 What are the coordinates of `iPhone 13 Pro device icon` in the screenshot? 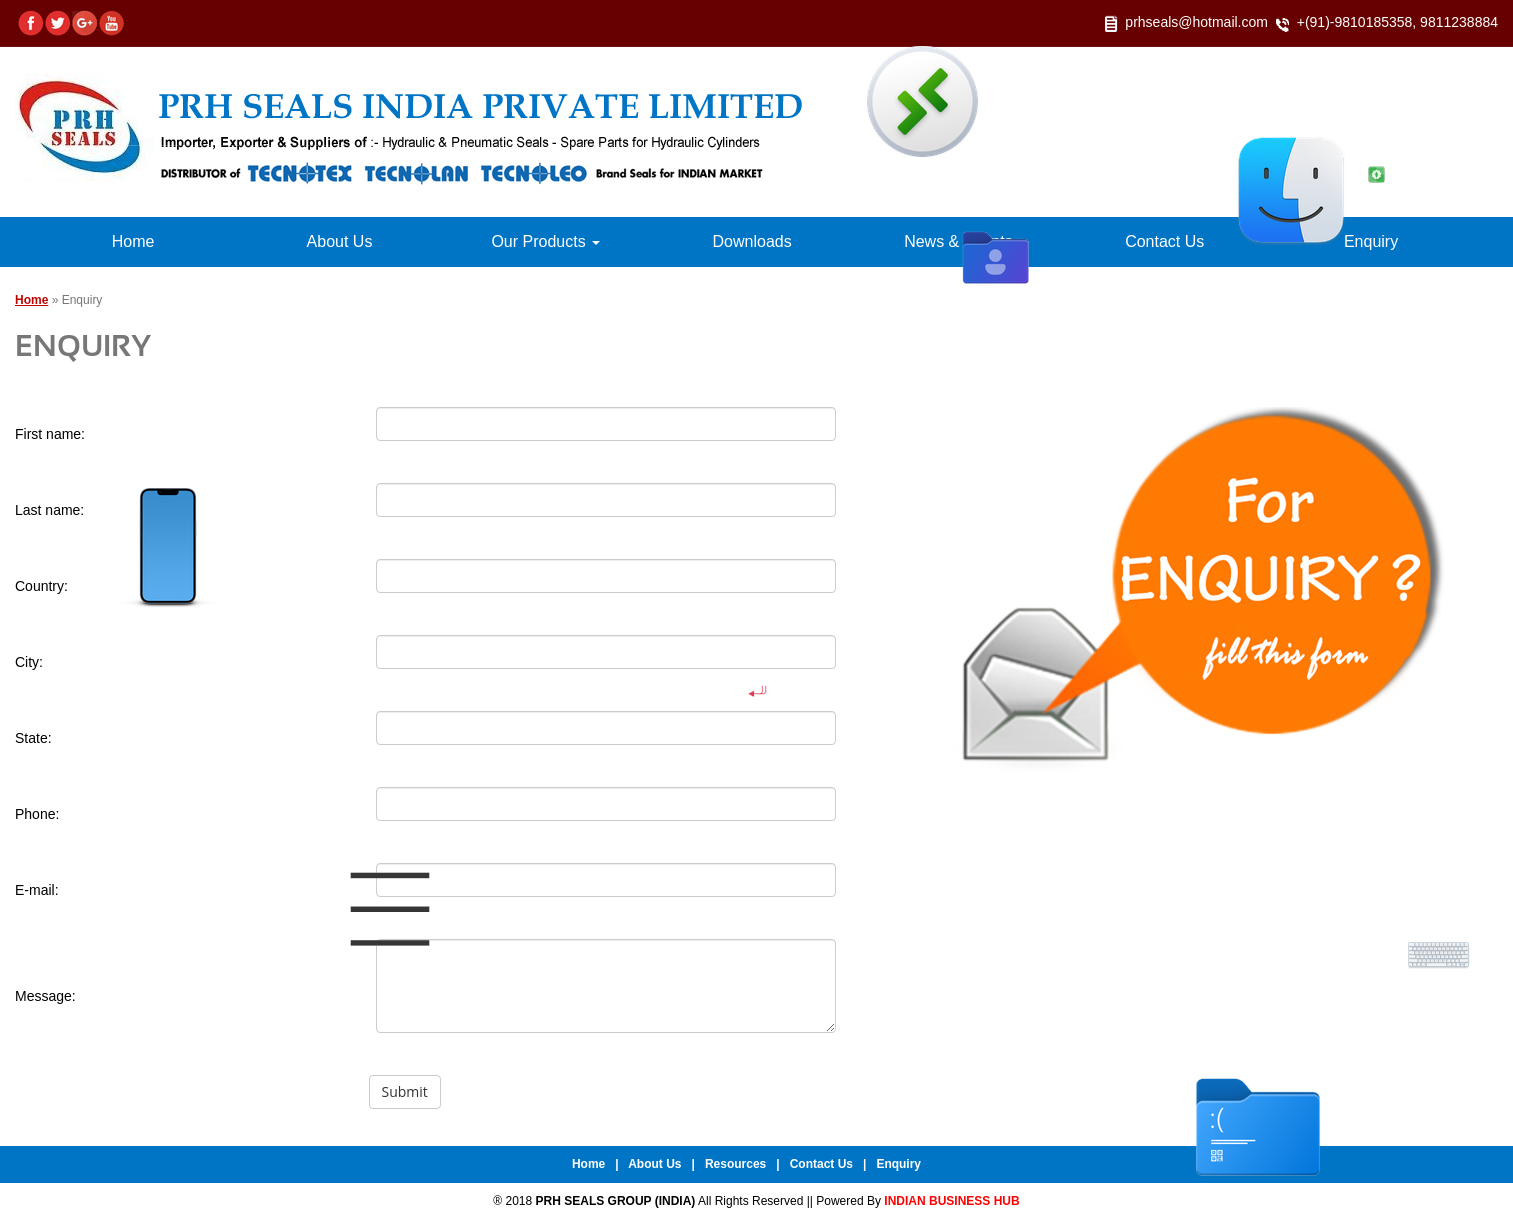 It's located at (168, 548).